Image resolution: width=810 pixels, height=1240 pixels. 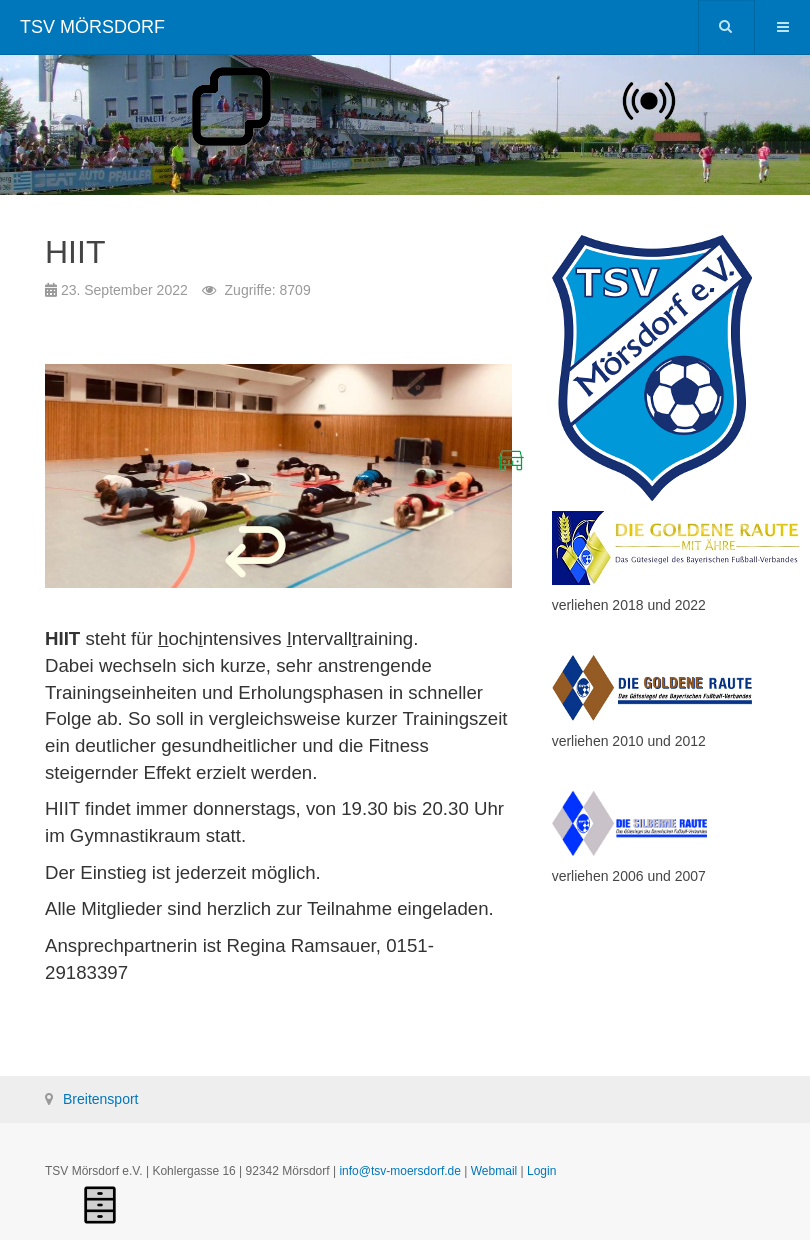 What do you see at coordinates (511, 461) in the screenshot?
I see `select jeep or off-road vehicle type` at bounding box center [511, 461].